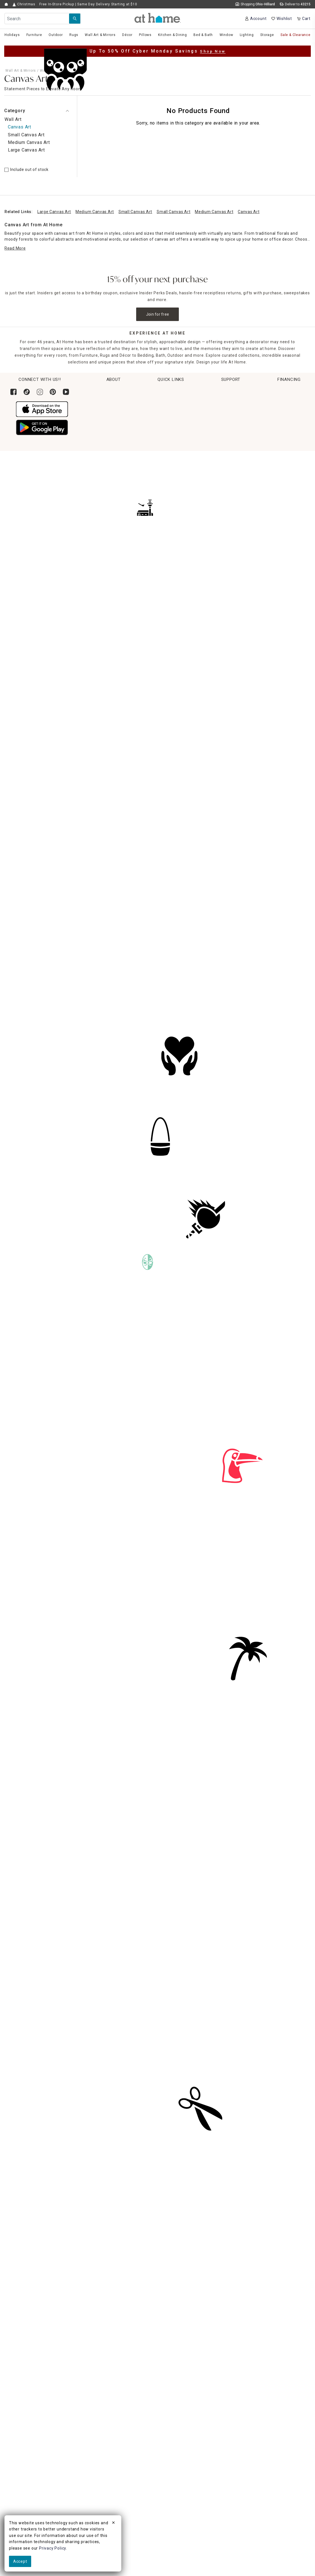 The image size is (315, 2576). I want to click on cut selected content, so click(200, 2109).